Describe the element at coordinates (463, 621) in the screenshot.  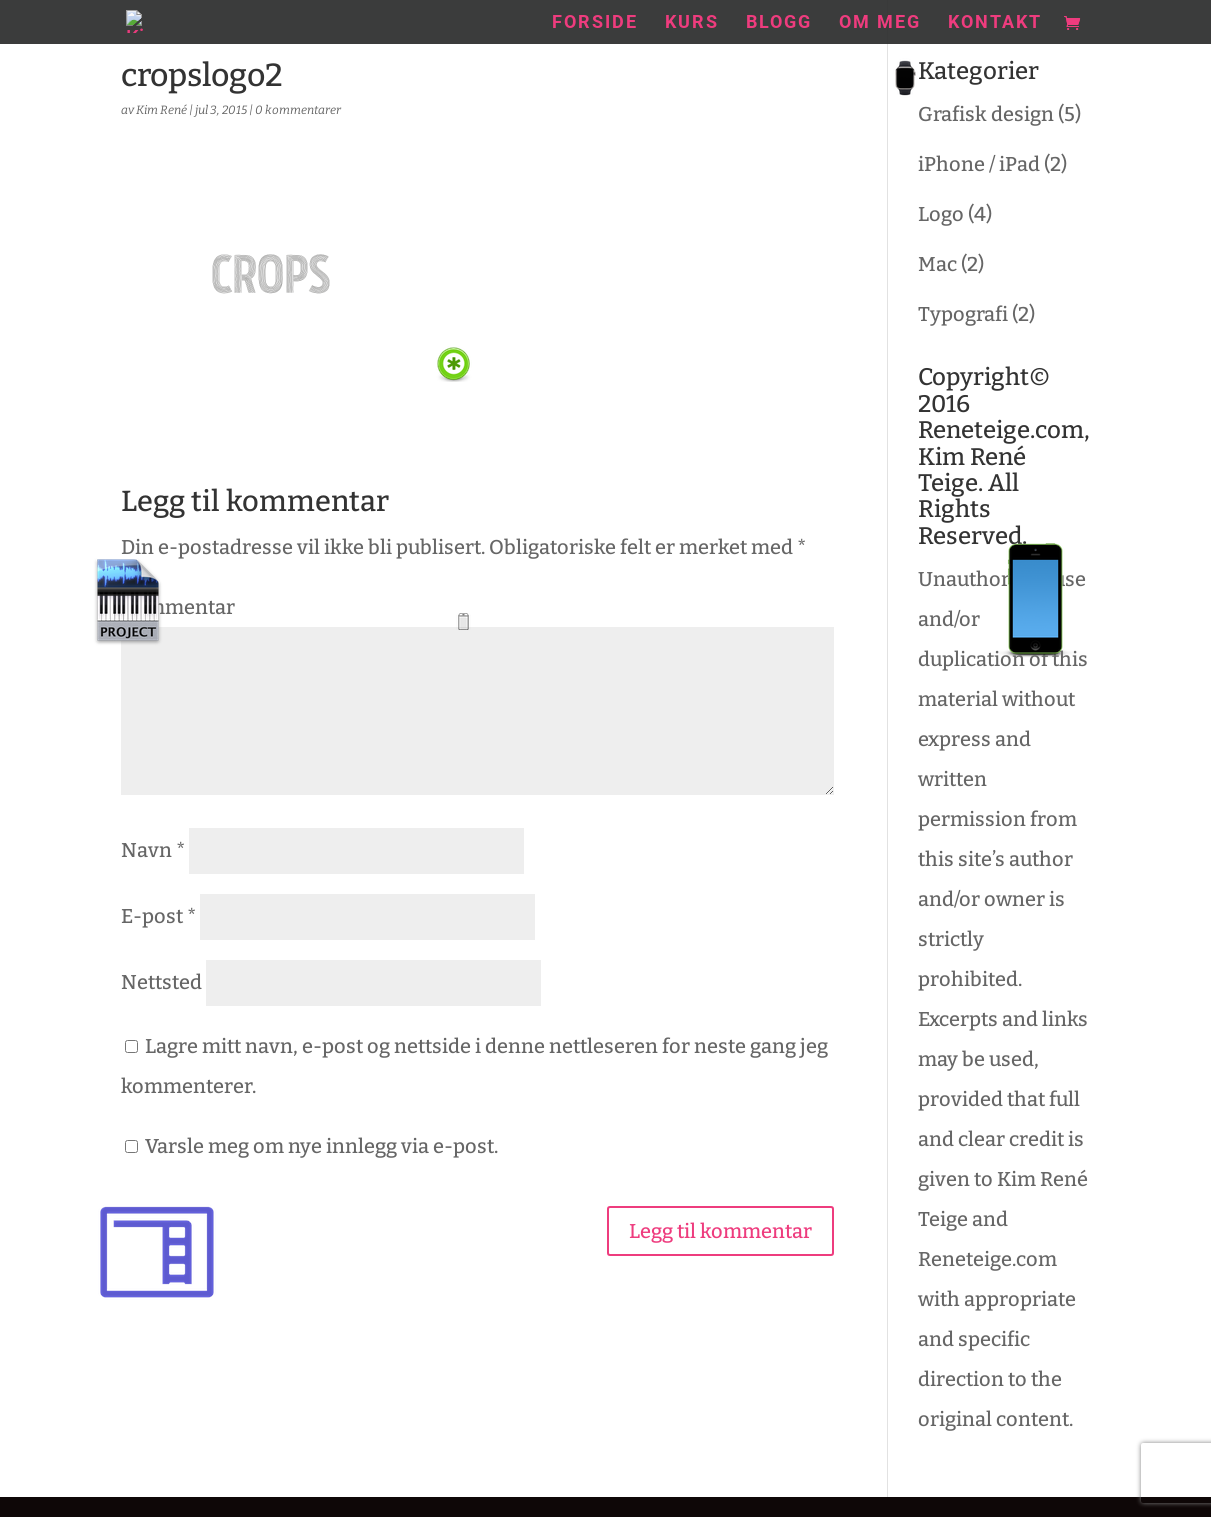
I see `access airport extreme router settings` at that location.